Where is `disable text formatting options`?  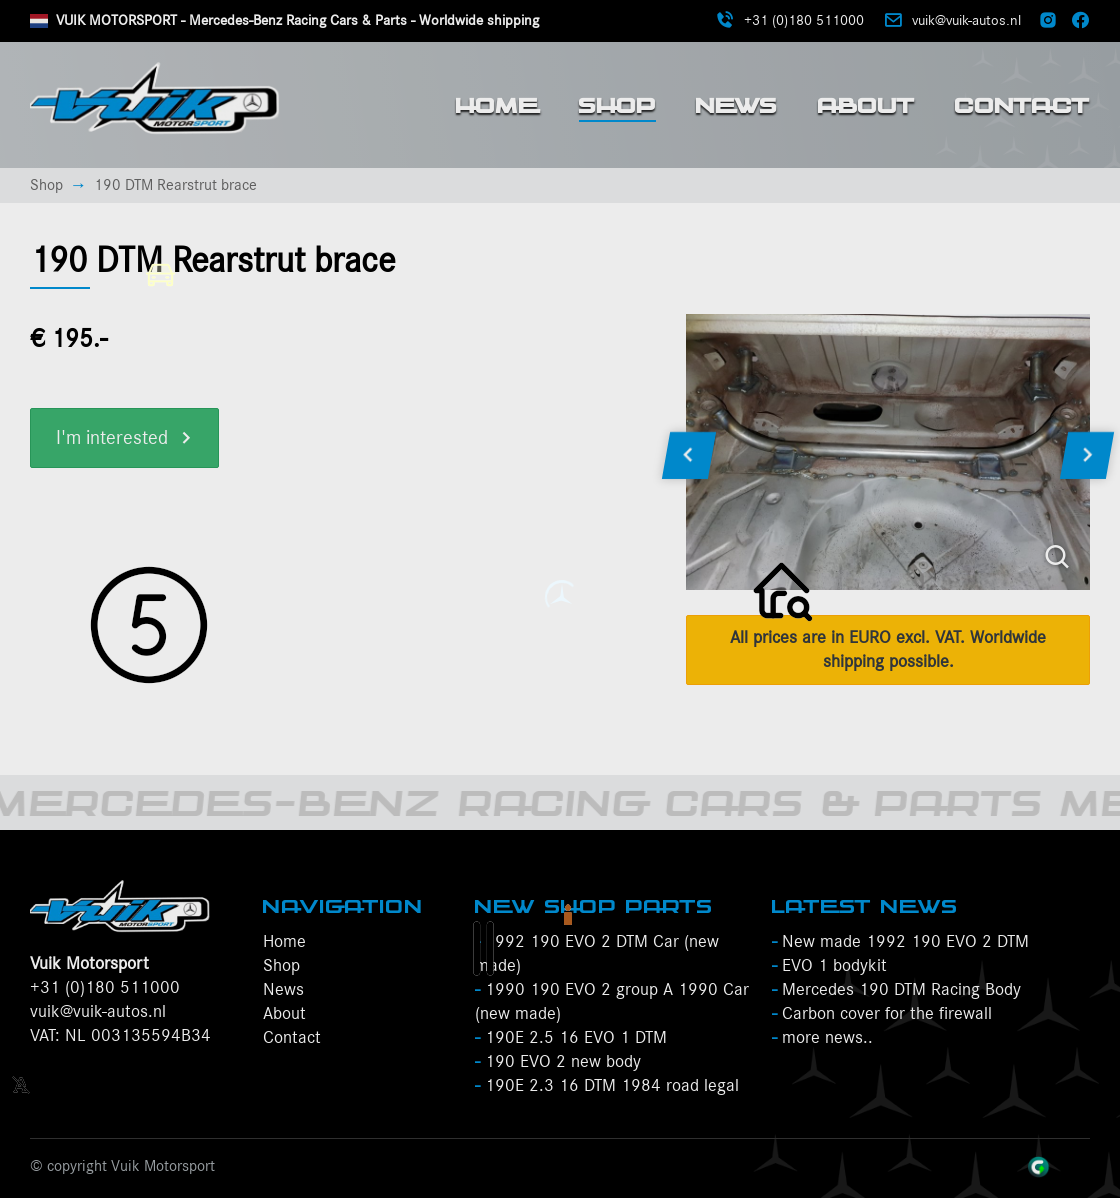 disable text formatting options is located at coordinates (21, 1085).